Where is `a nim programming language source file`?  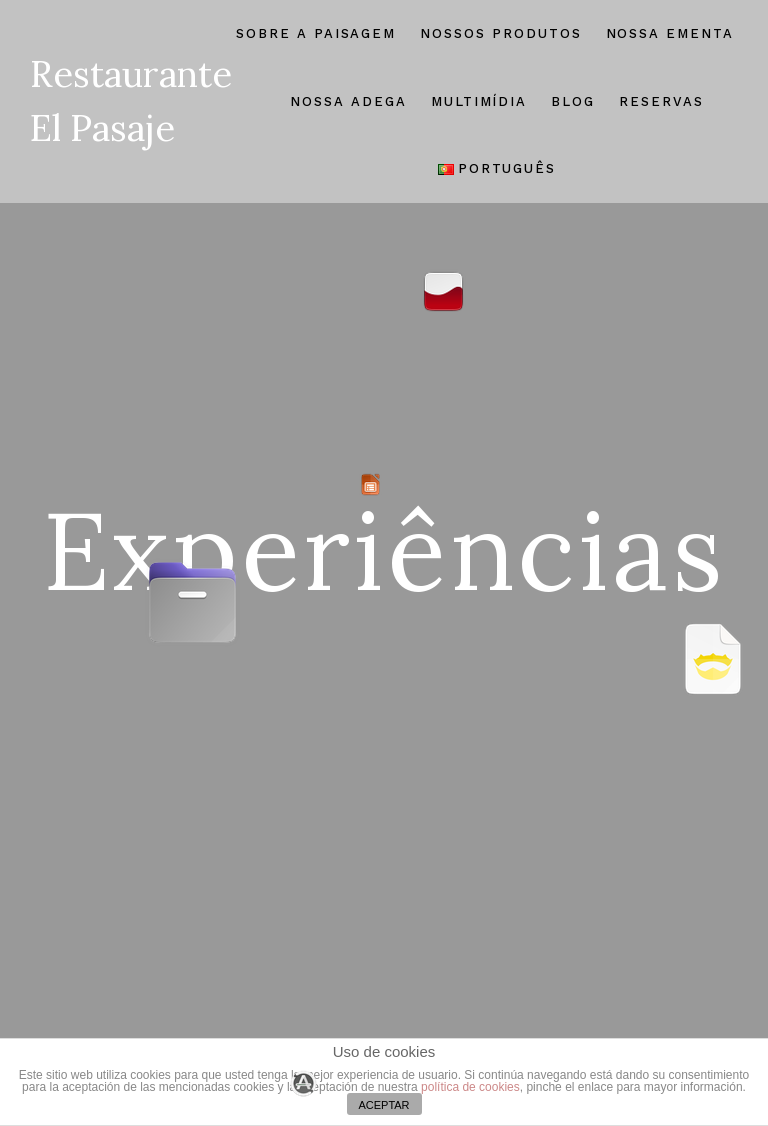 a nim programming language source file is located at coordinates (713, 659).